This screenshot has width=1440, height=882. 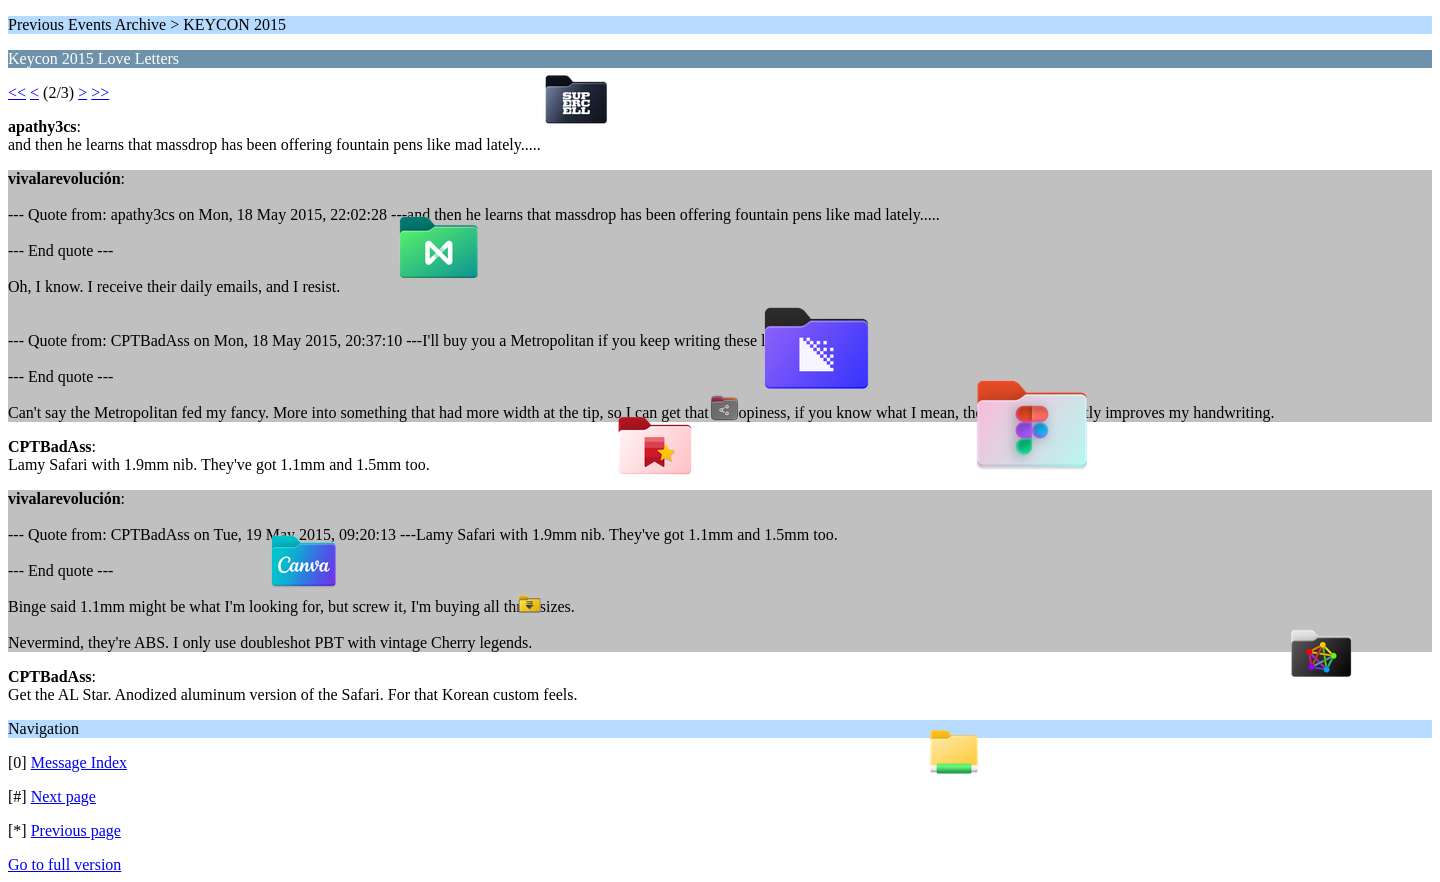 I want to click on open wondershare edrawmind project folder, so click(x=438, y=249).